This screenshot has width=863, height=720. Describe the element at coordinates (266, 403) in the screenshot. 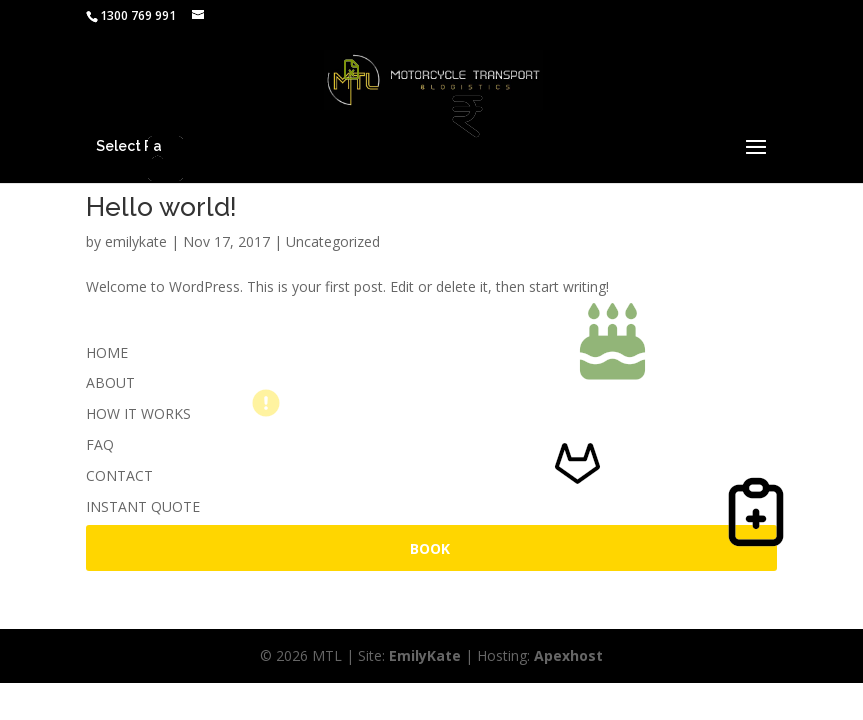

I see `indicates a warning or alert requiring attention` at that location.